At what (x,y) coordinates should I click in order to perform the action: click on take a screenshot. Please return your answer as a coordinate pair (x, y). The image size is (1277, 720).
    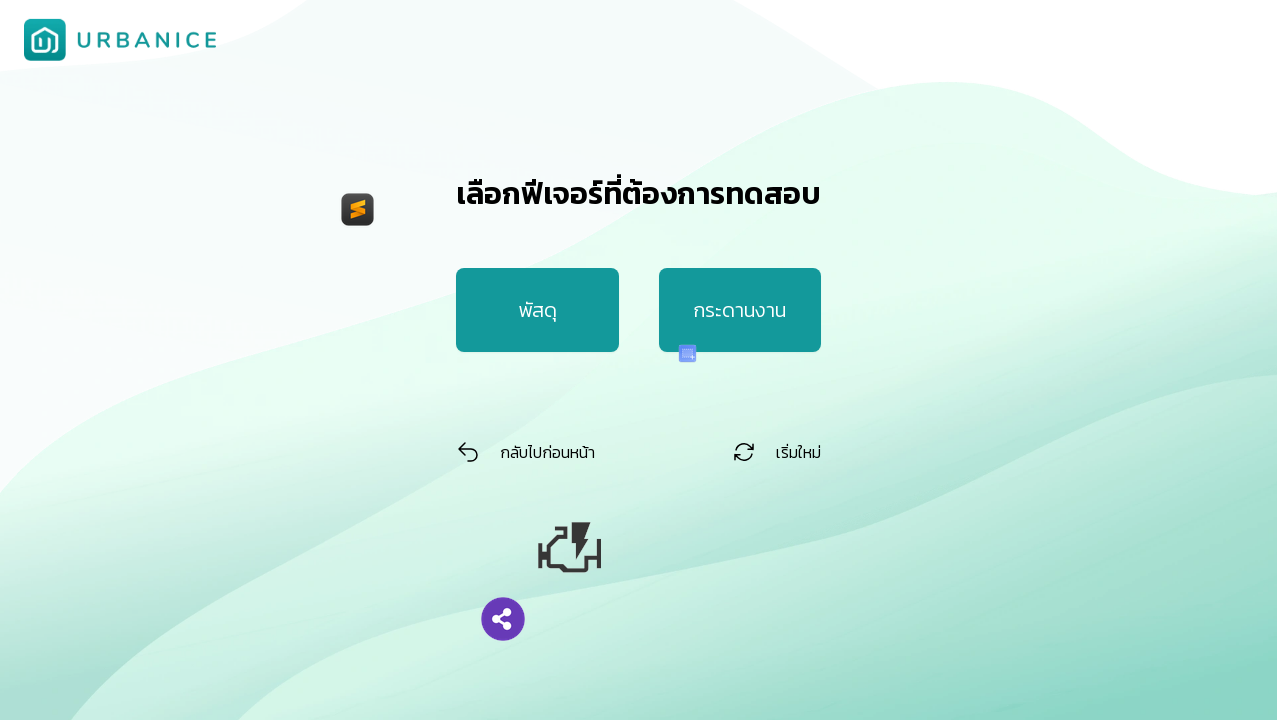
    Looking at the image, I should click on (687, 353).